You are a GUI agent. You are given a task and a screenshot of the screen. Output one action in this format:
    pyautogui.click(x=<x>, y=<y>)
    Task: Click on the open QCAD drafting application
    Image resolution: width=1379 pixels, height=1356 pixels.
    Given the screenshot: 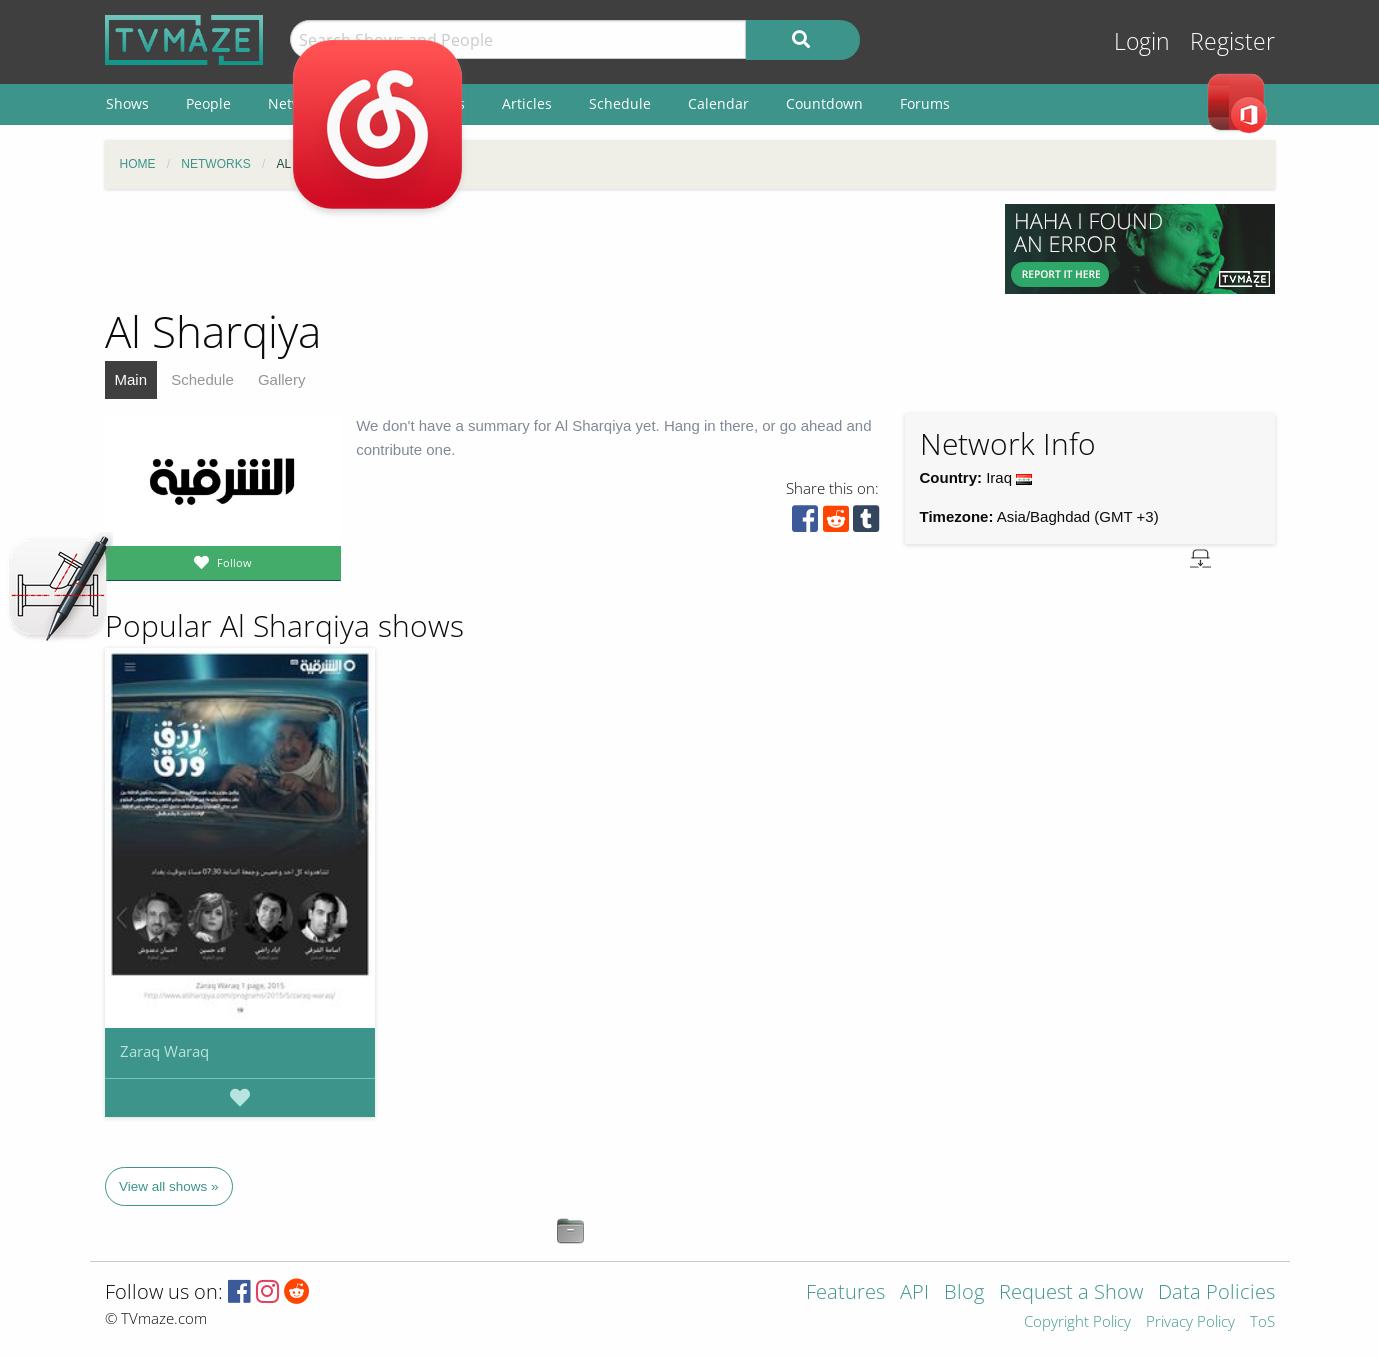 What is the action you would take?
    pyautogui.click(x=58, y=587)
    